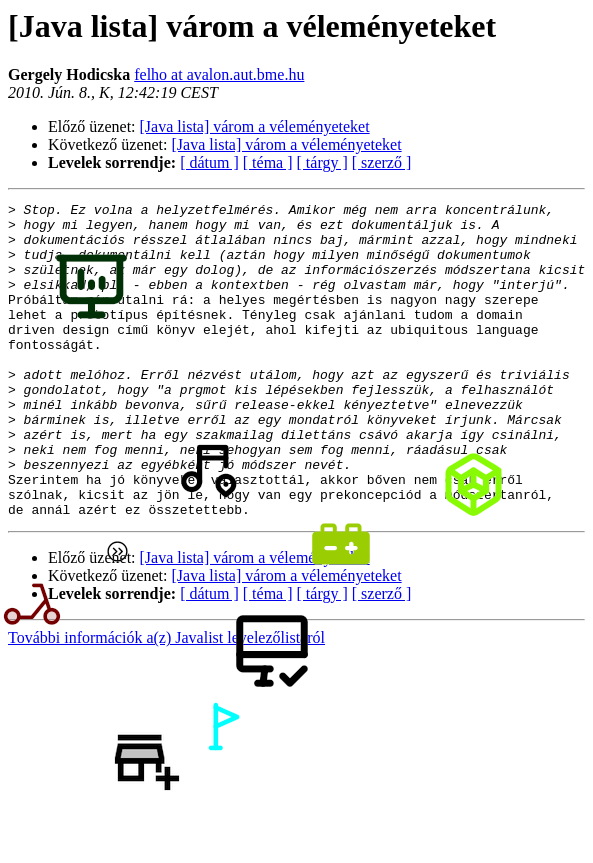 The width and height of the screenshot is (593, 863). What do you see at coordinates (117, 551) in the screenshot?
I see `skip forward or advance to next item` at bounding box center [117, 551].